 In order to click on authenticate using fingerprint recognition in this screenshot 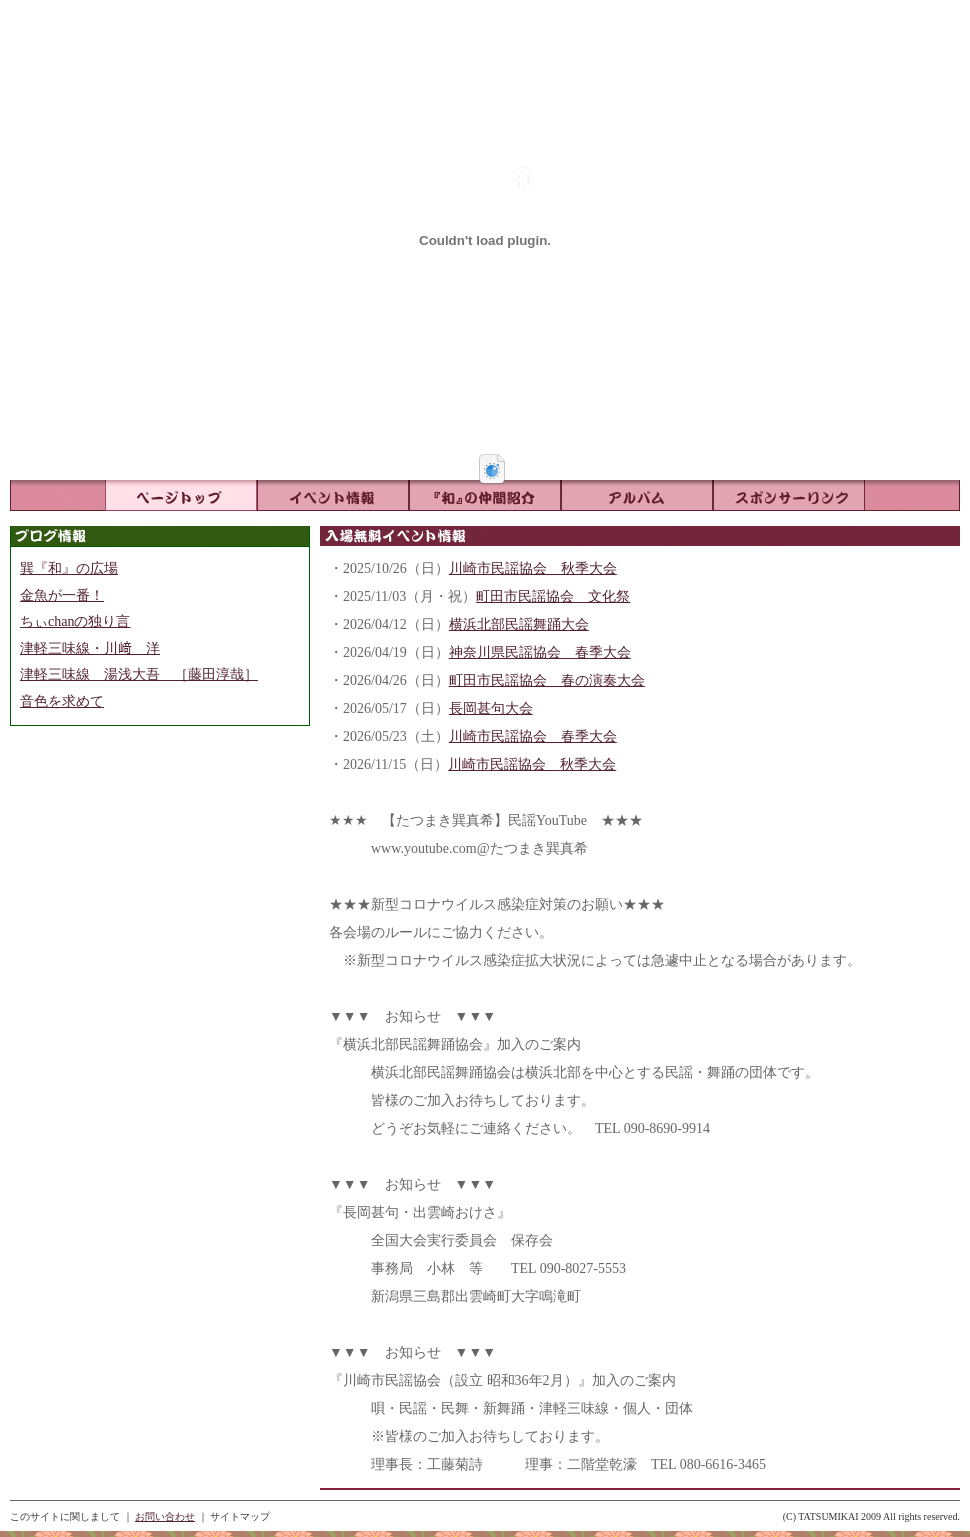, I will do `click(523, 177)`.